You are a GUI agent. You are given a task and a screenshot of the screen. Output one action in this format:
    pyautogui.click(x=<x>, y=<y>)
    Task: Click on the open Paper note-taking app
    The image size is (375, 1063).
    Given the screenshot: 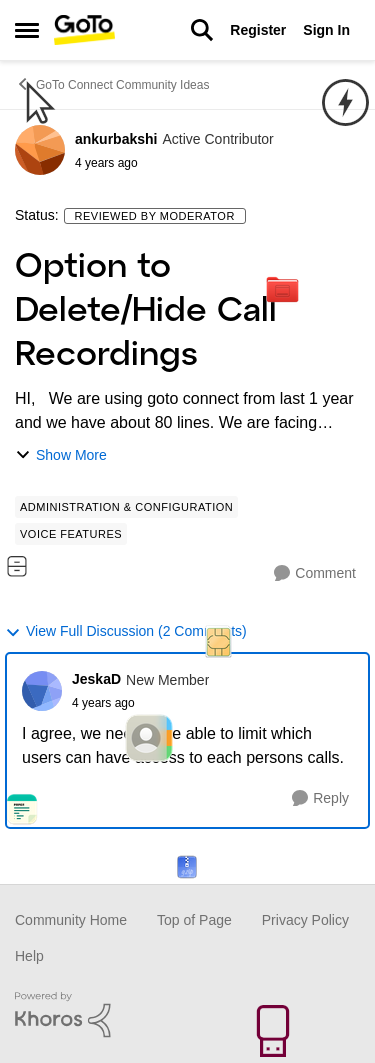 What is the action you would take?
    pyautogui.click(x=22, y=809)
    